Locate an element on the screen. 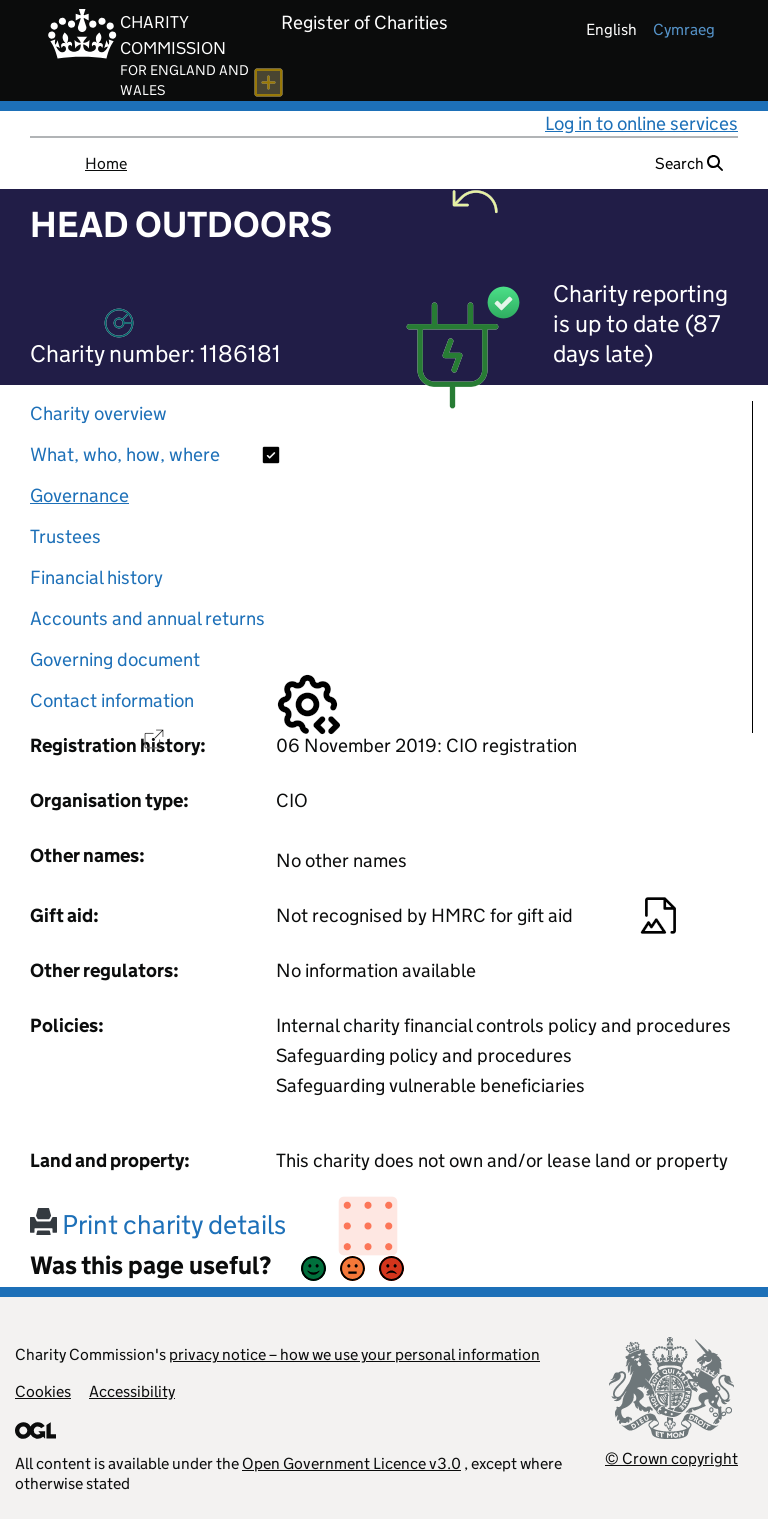 This screenshot has height=1519, width=768. access developer or code settings is located at coordinates (307, 704).